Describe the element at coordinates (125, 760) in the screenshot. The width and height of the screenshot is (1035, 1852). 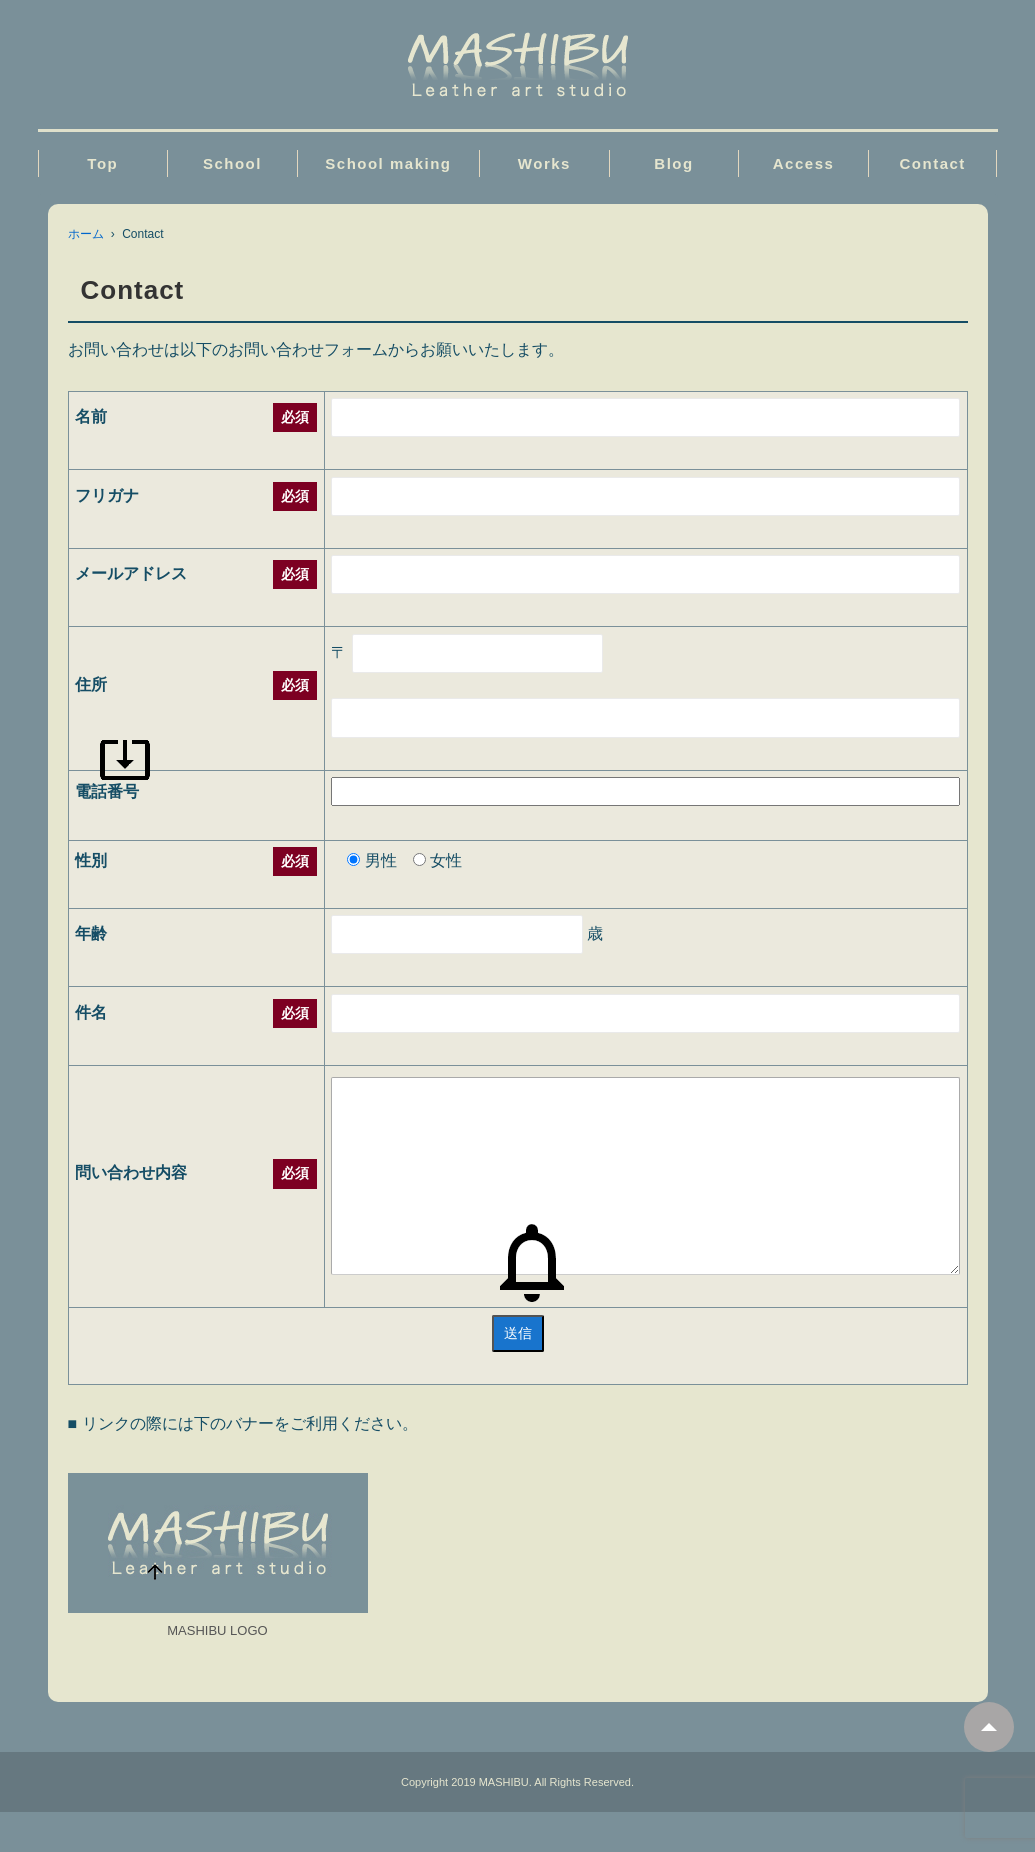
I see `download system update` at that location.